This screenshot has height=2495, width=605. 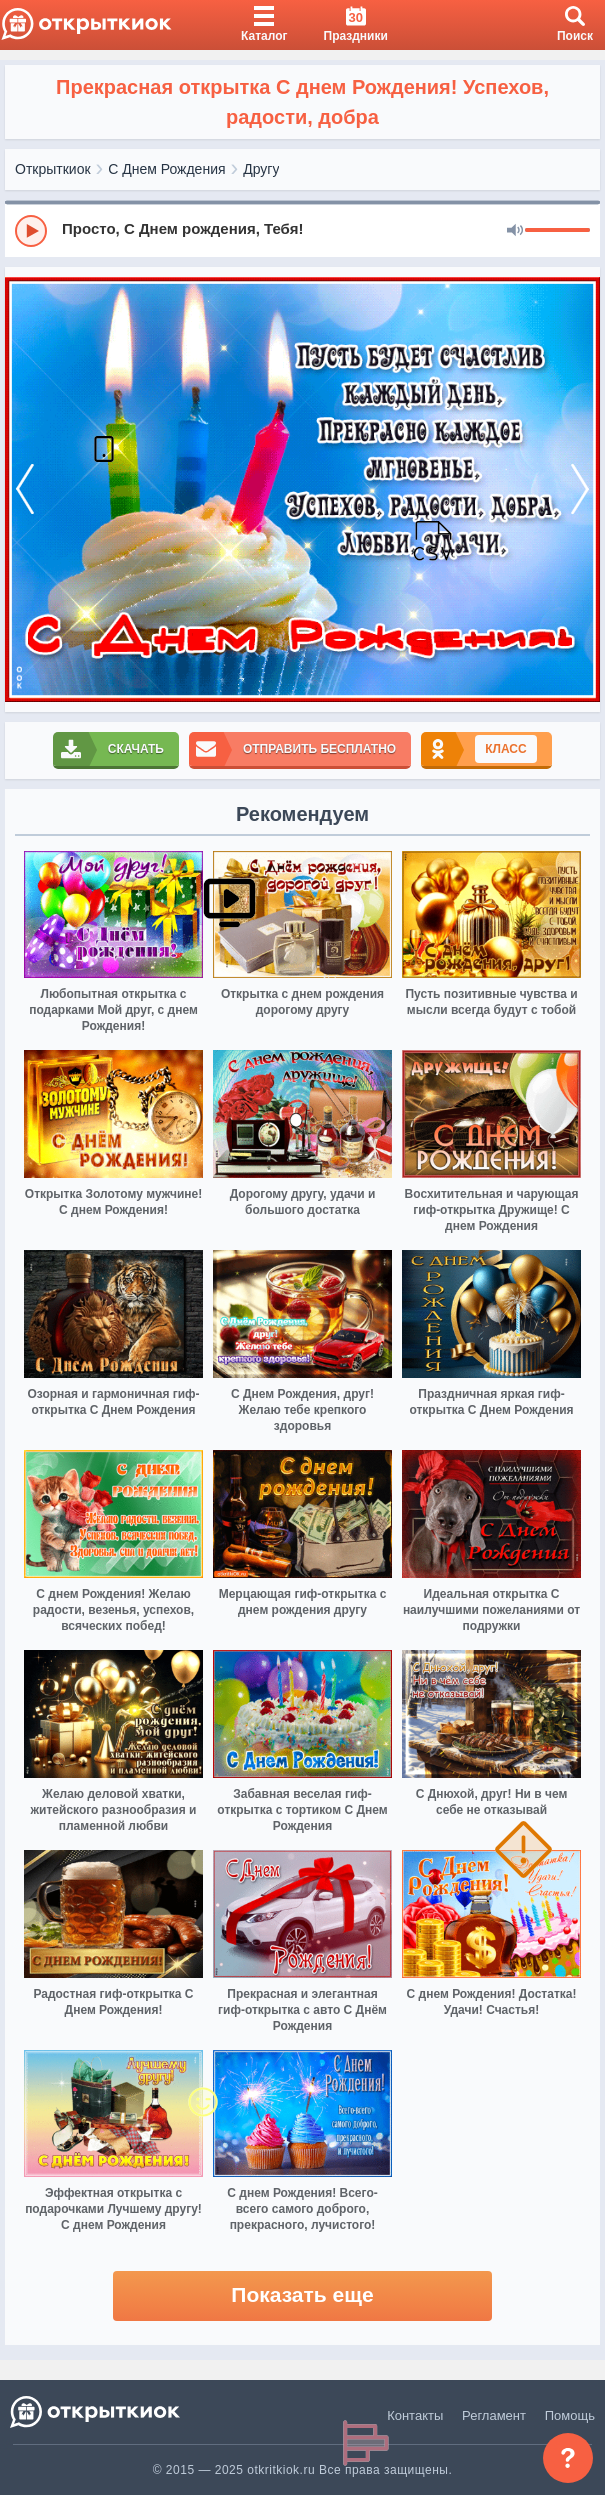 What do you see at coordinates (523, 1849) in the screenshot?
I see `indicates a warning or caution state` at bounding box center [523, 1849].